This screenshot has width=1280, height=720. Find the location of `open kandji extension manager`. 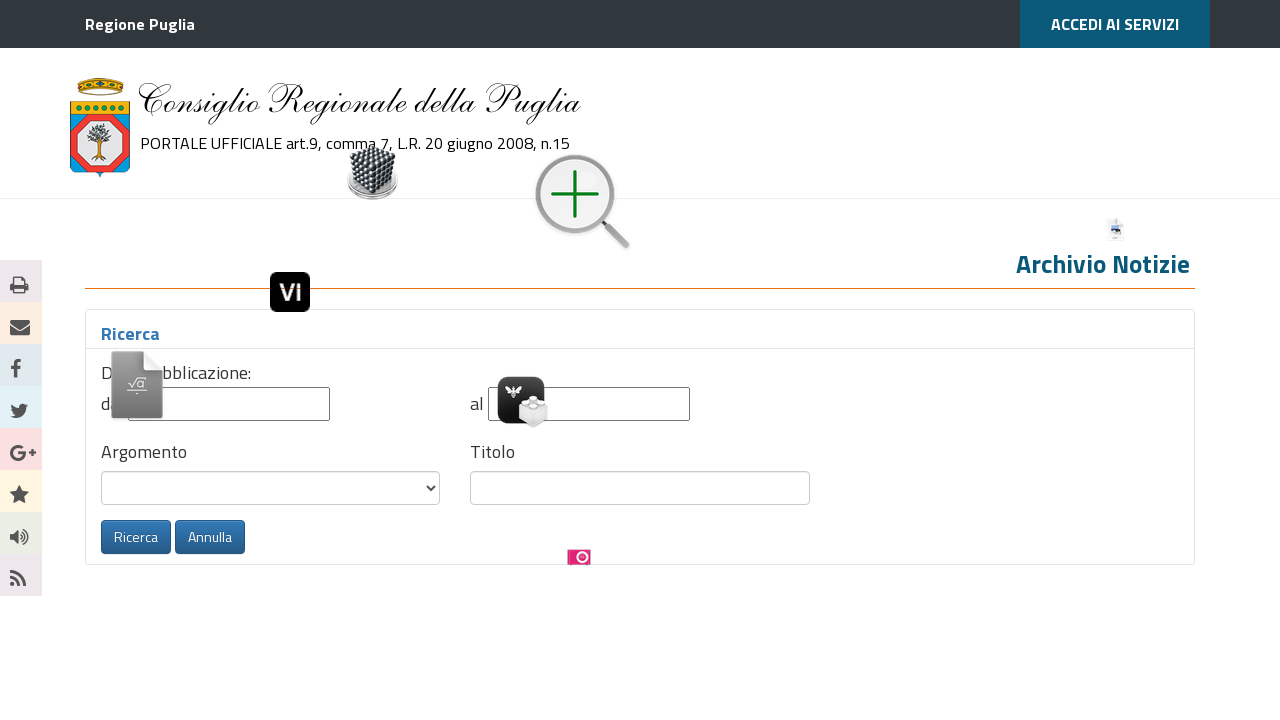

open kandji extension manager is located at coordinates (521, 400).